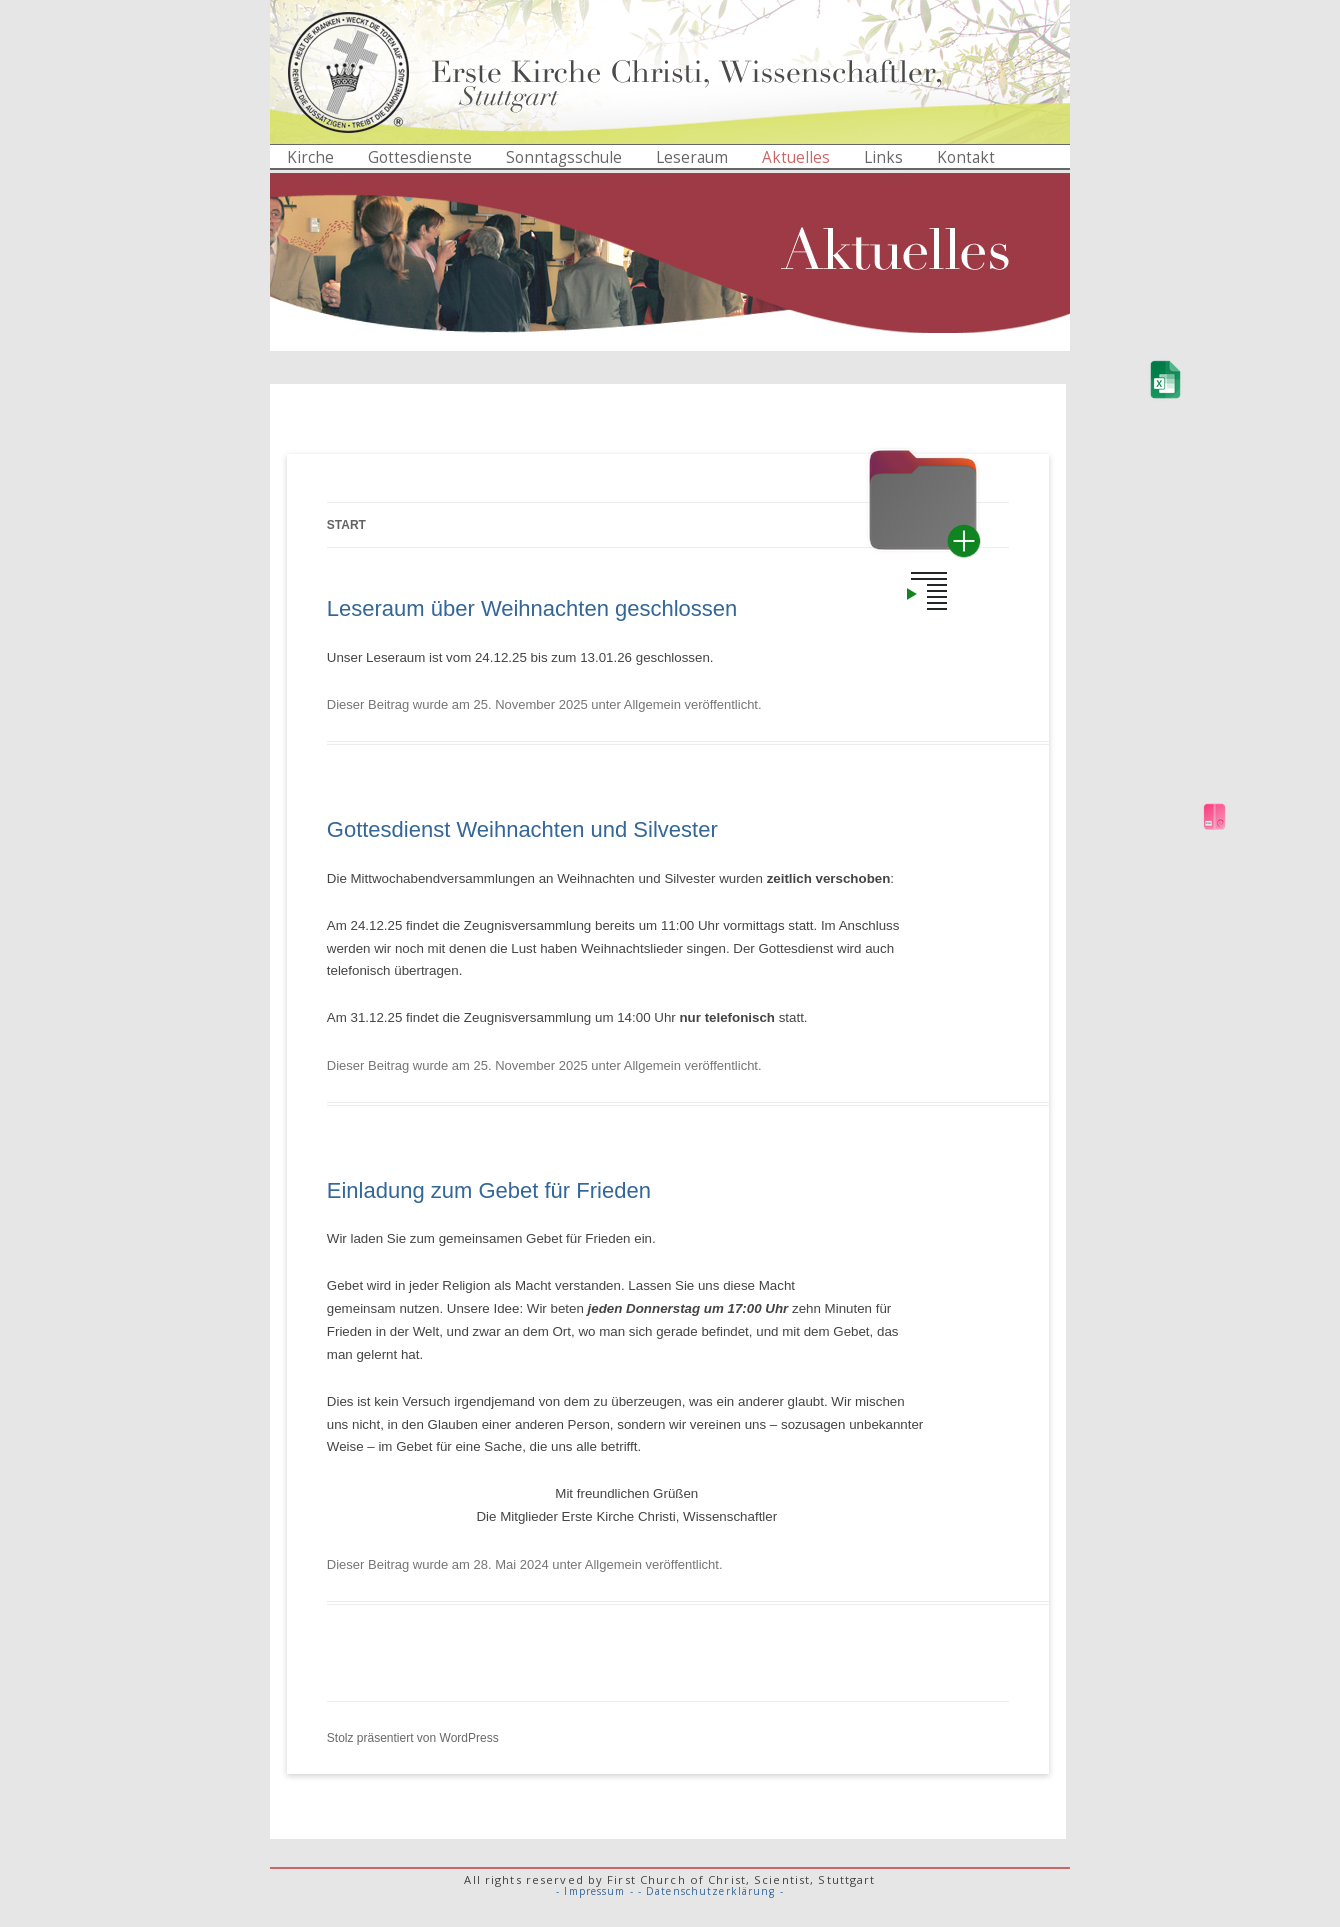 The width and height of the screenshot is (1340, 1927). Describe the element at coordinates (923, 500) in the screenshot. I see `create a new folder` at that location.